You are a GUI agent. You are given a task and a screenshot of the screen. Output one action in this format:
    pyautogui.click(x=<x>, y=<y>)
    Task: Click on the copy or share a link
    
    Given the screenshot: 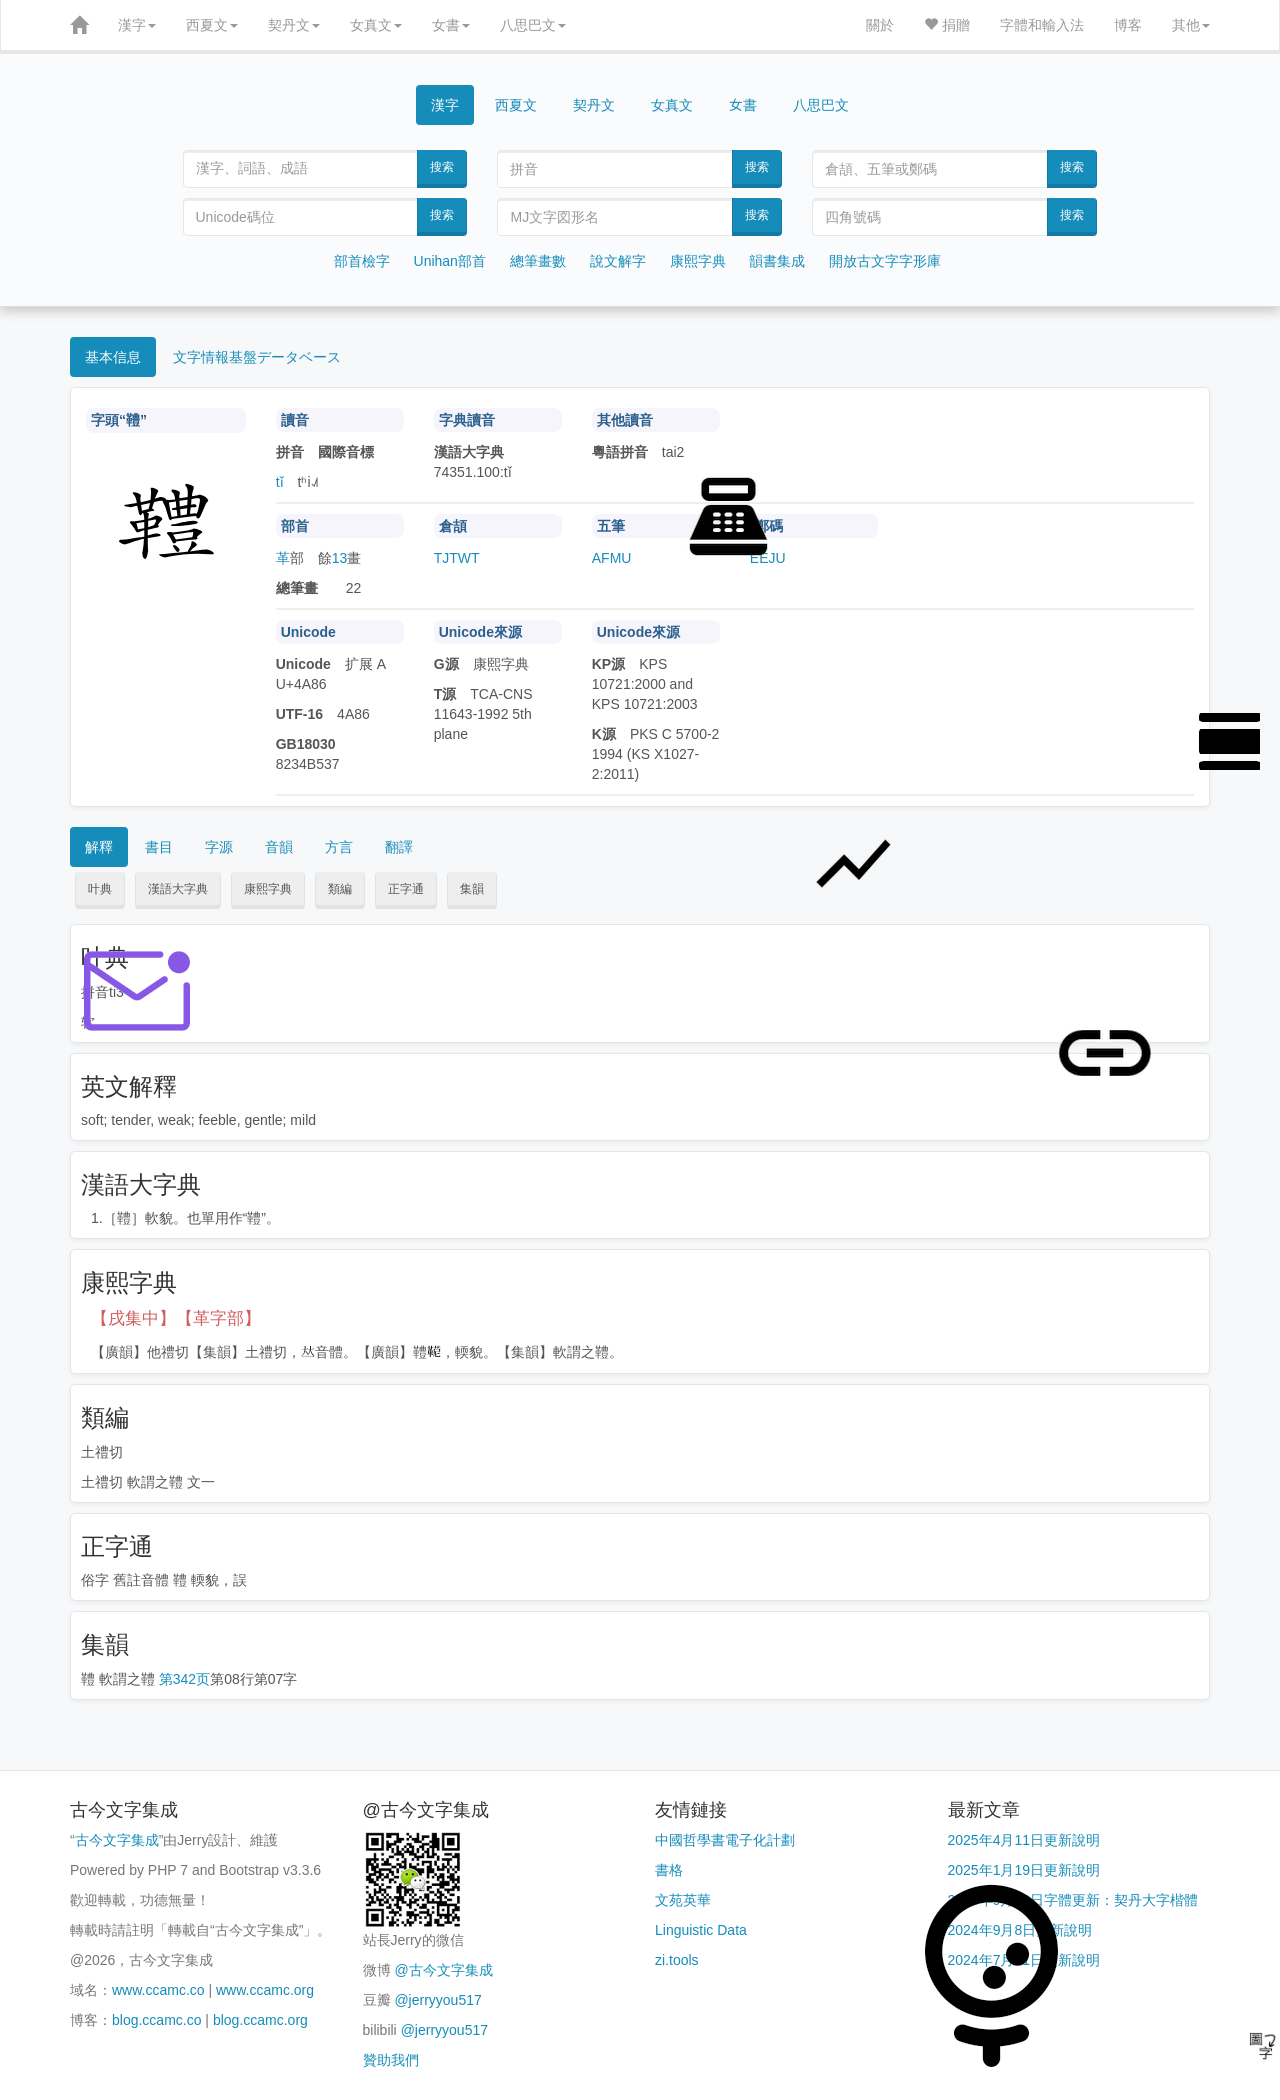 What is the action you would take?
    pyautogui.click(x=1105, y=1053)
    